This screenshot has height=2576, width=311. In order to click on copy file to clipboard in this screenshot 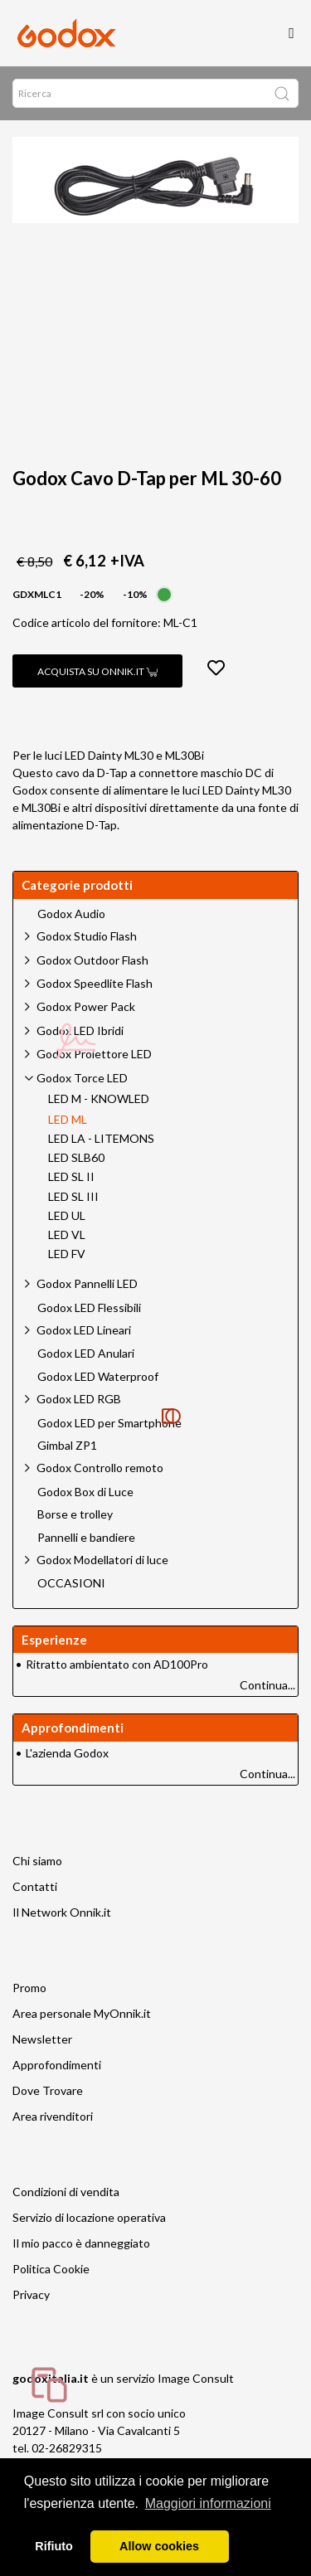, I will do `click(49, 2384)`.